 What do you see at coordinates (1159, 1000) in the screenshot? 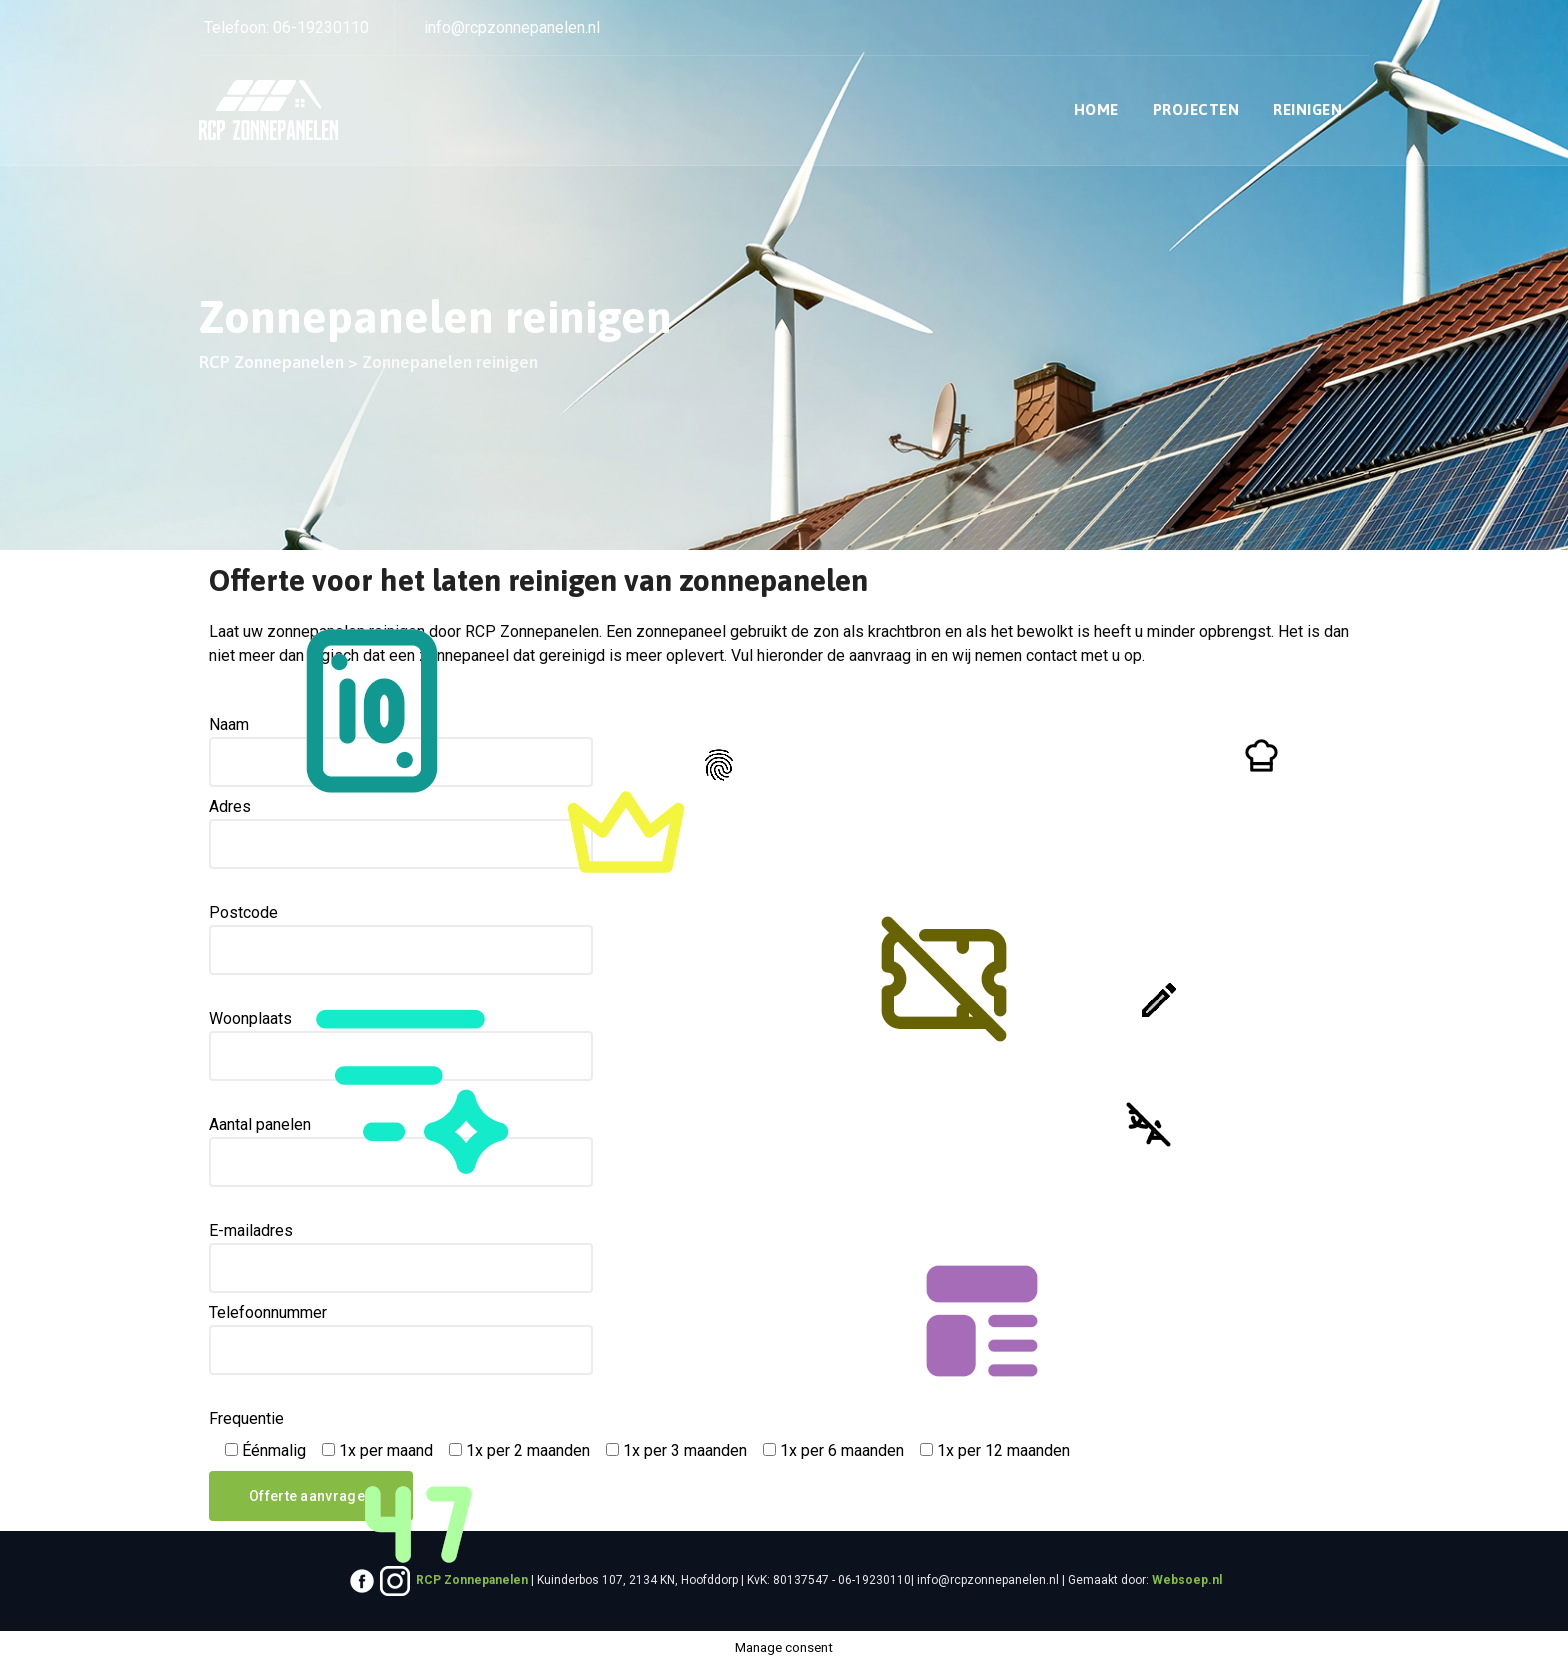
I see `edit or compose new content` at bounding box center [1159, 1000].